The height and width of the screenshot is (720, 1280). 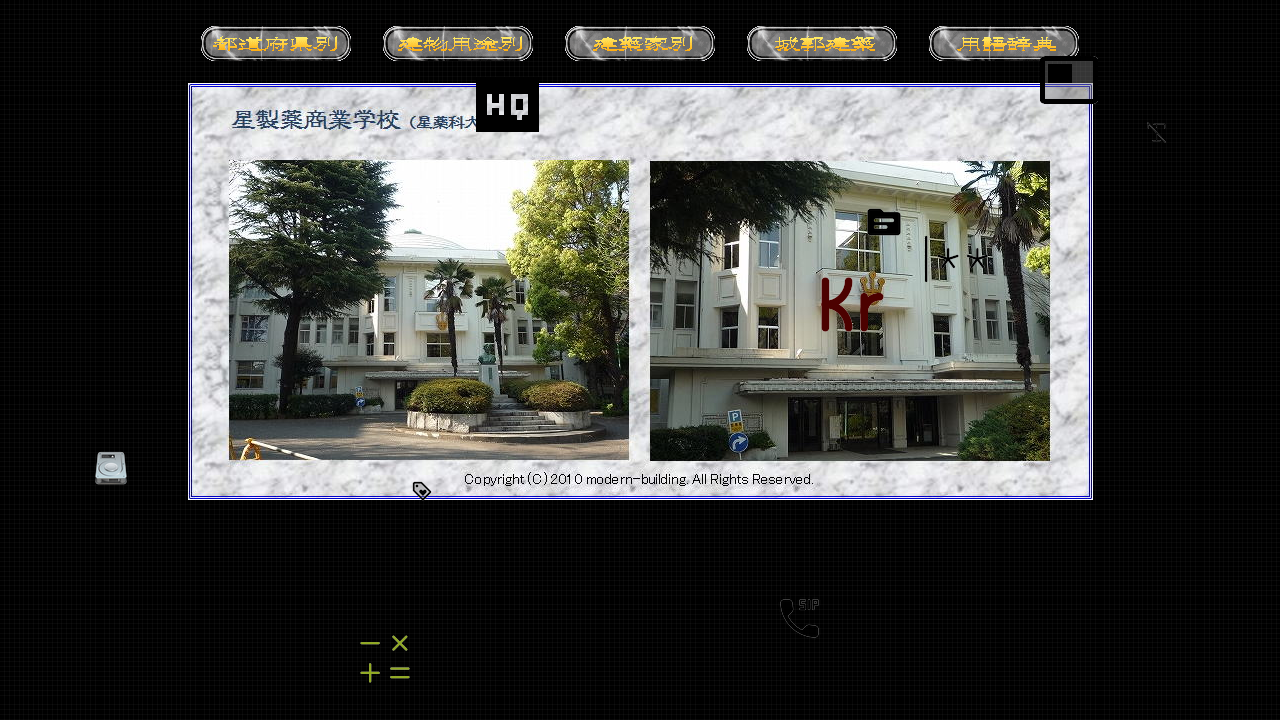 What do you see at coordinates (852, 304) in the screenshot?
I see `indicates swedish krona currency` at bounding box center [852, 304].